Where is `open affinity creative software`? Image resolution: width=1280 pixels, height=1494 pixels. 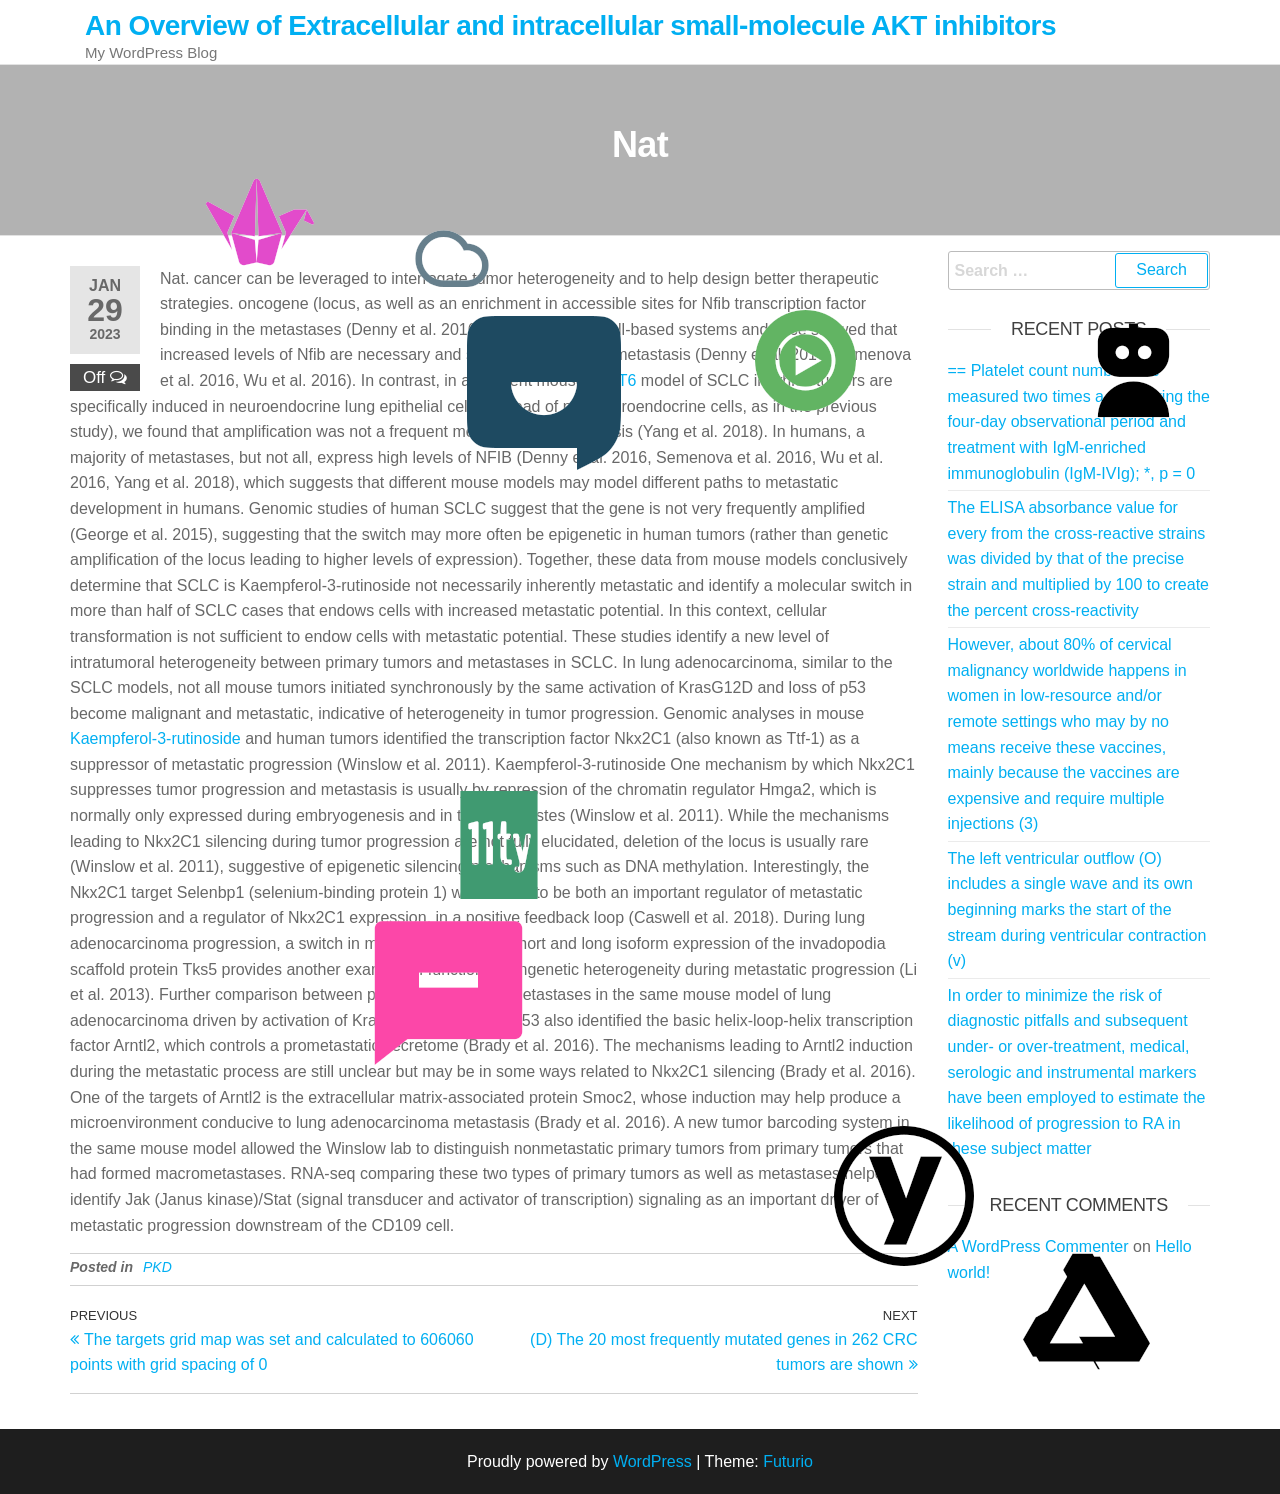
open affinity creative software is located at coordinates (1086, 1311).